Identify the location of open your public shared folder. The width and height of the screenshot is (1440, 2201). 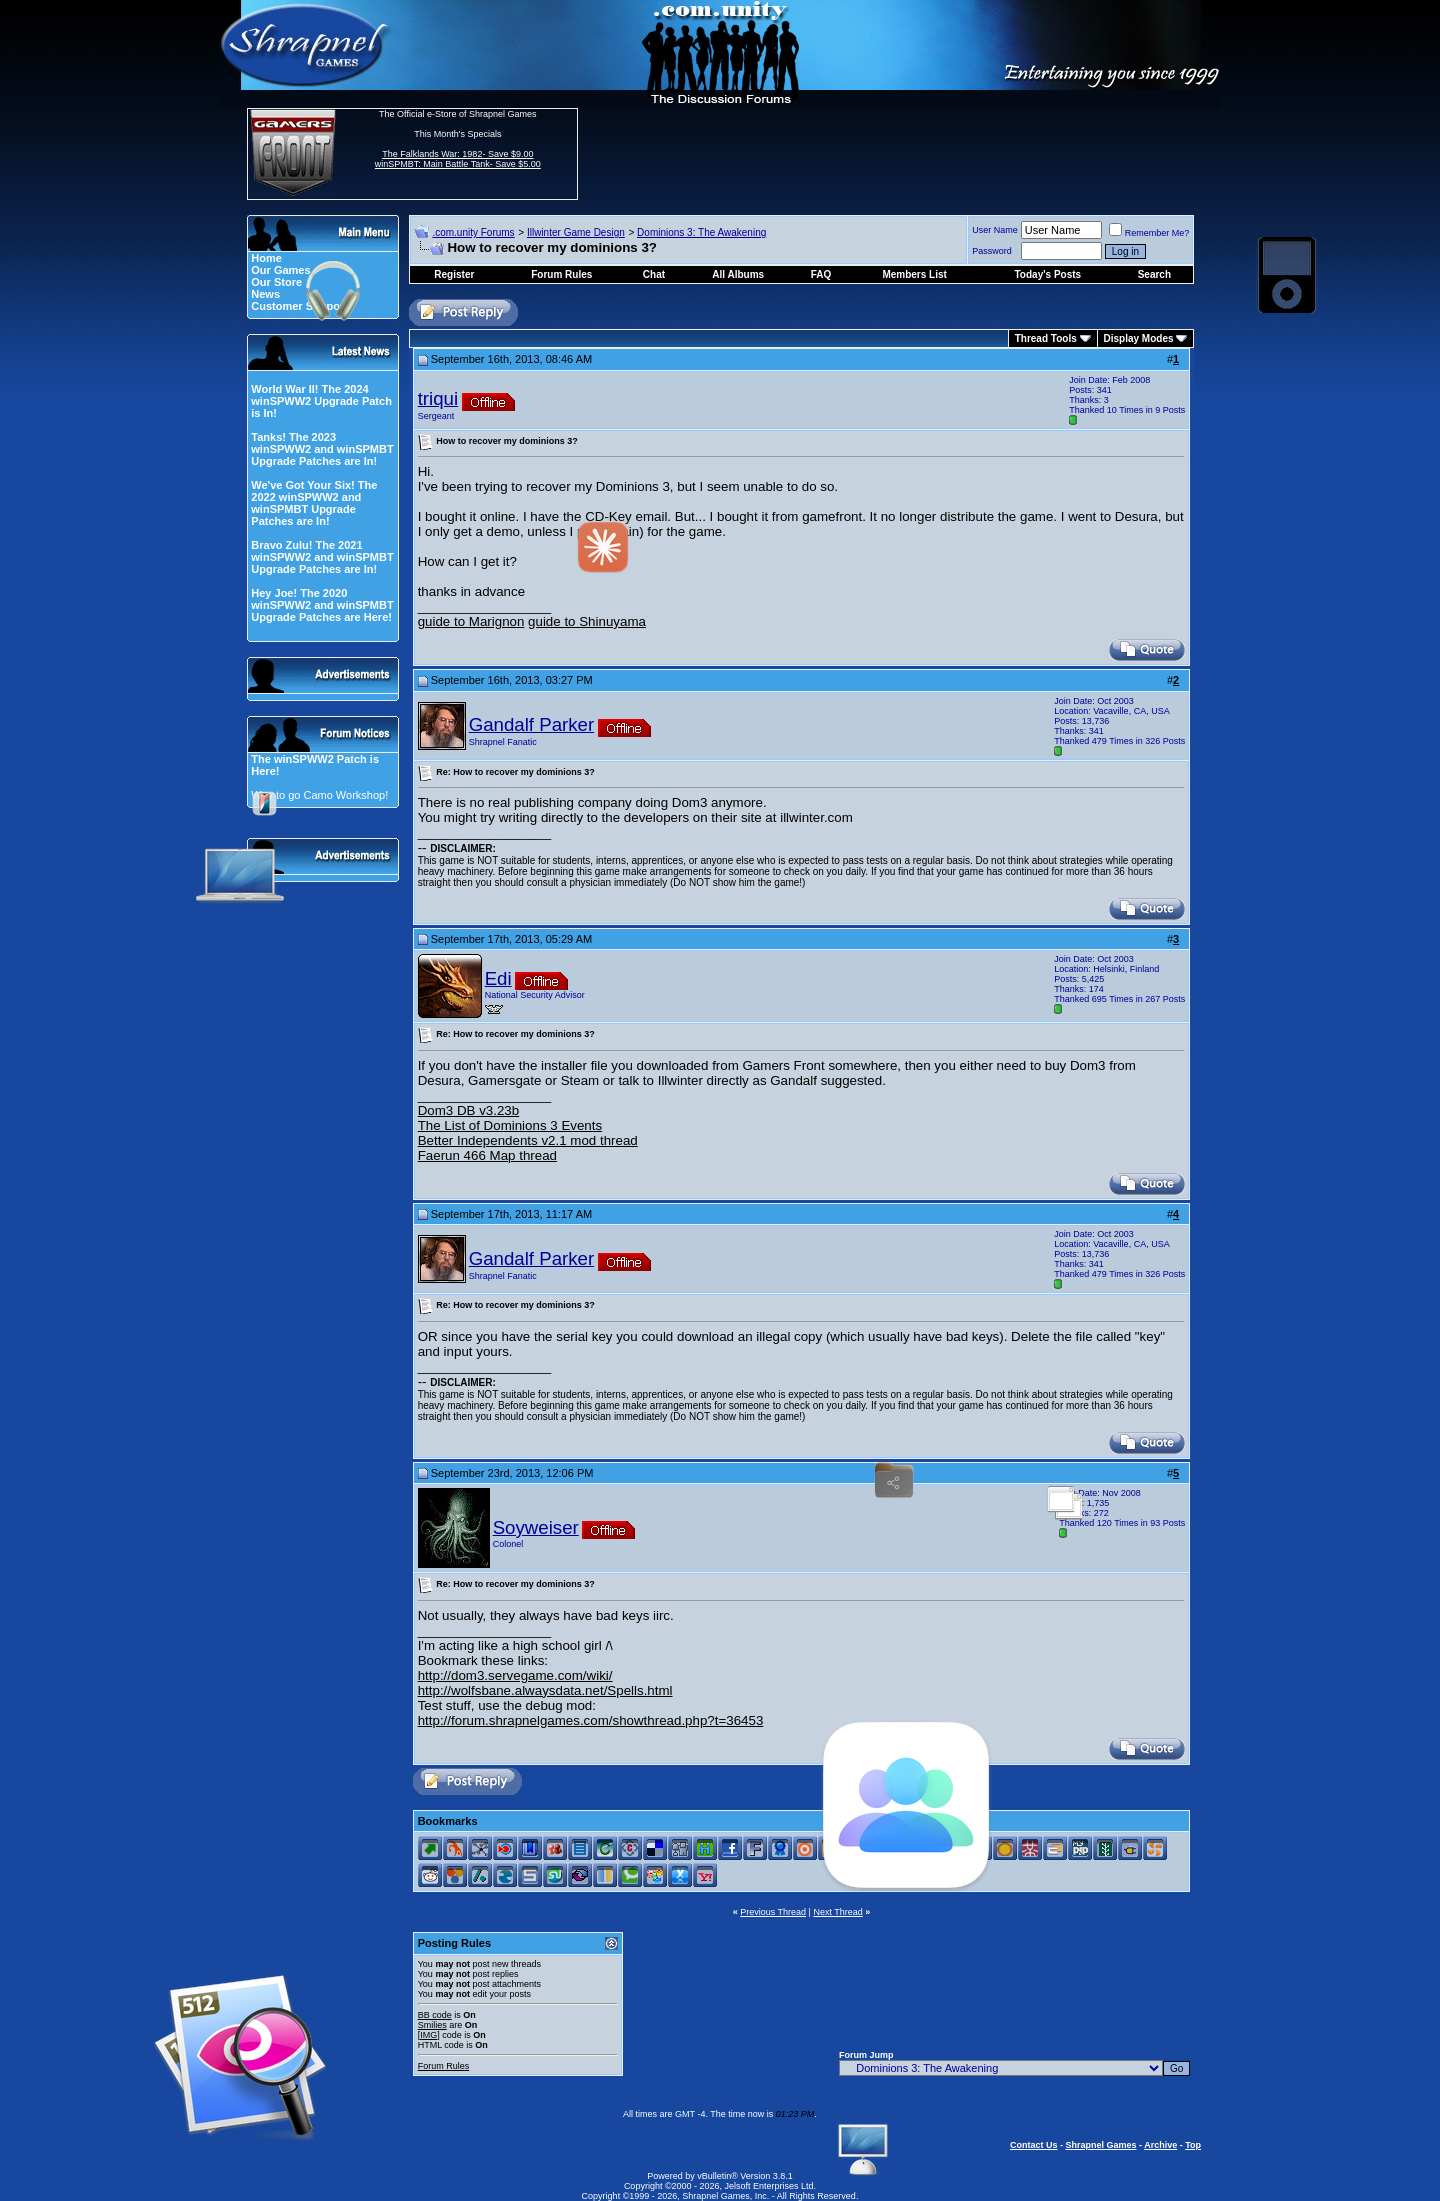
(894, 1480).